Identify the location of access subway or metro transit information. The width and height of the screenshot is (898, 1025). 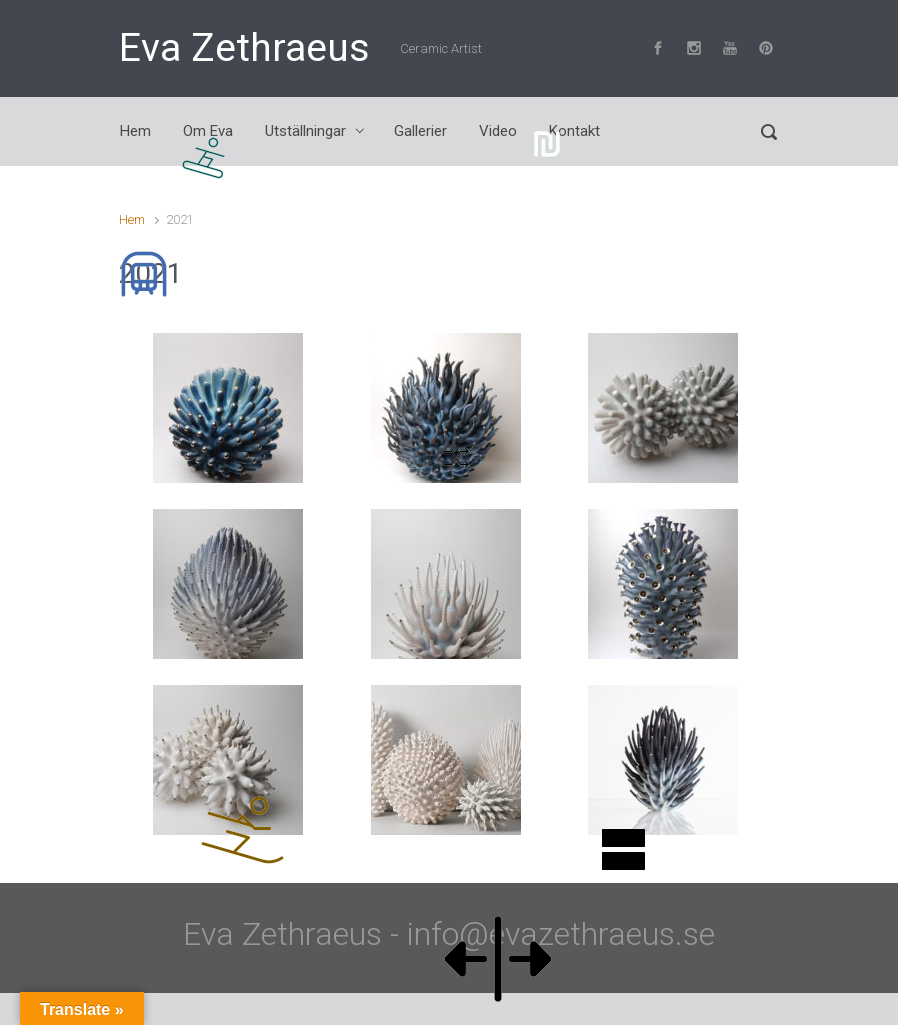
(144, 276).